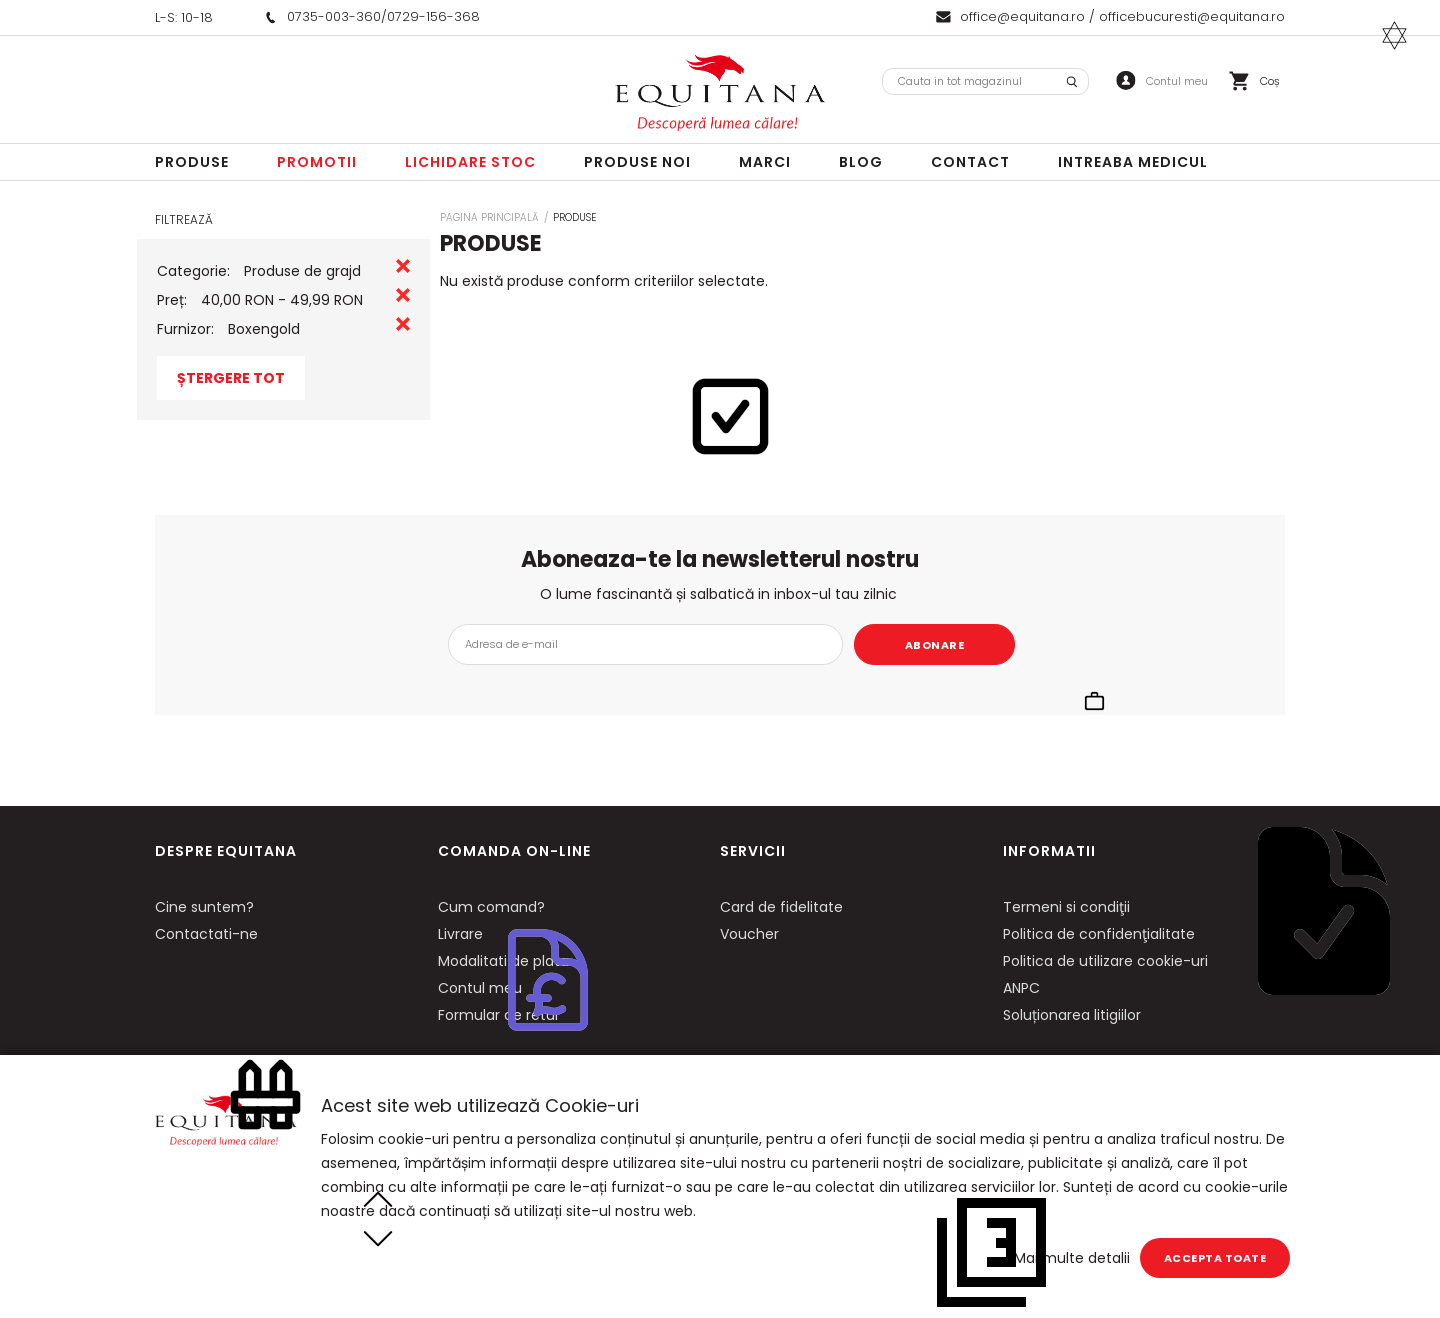 The width and height of the screenshot is (1440, 1318). What do you see at coordinates (378, 1219) in the screenshot?
I see `expand or collapse a dropdown menu` at bounding box center [378, 1219].